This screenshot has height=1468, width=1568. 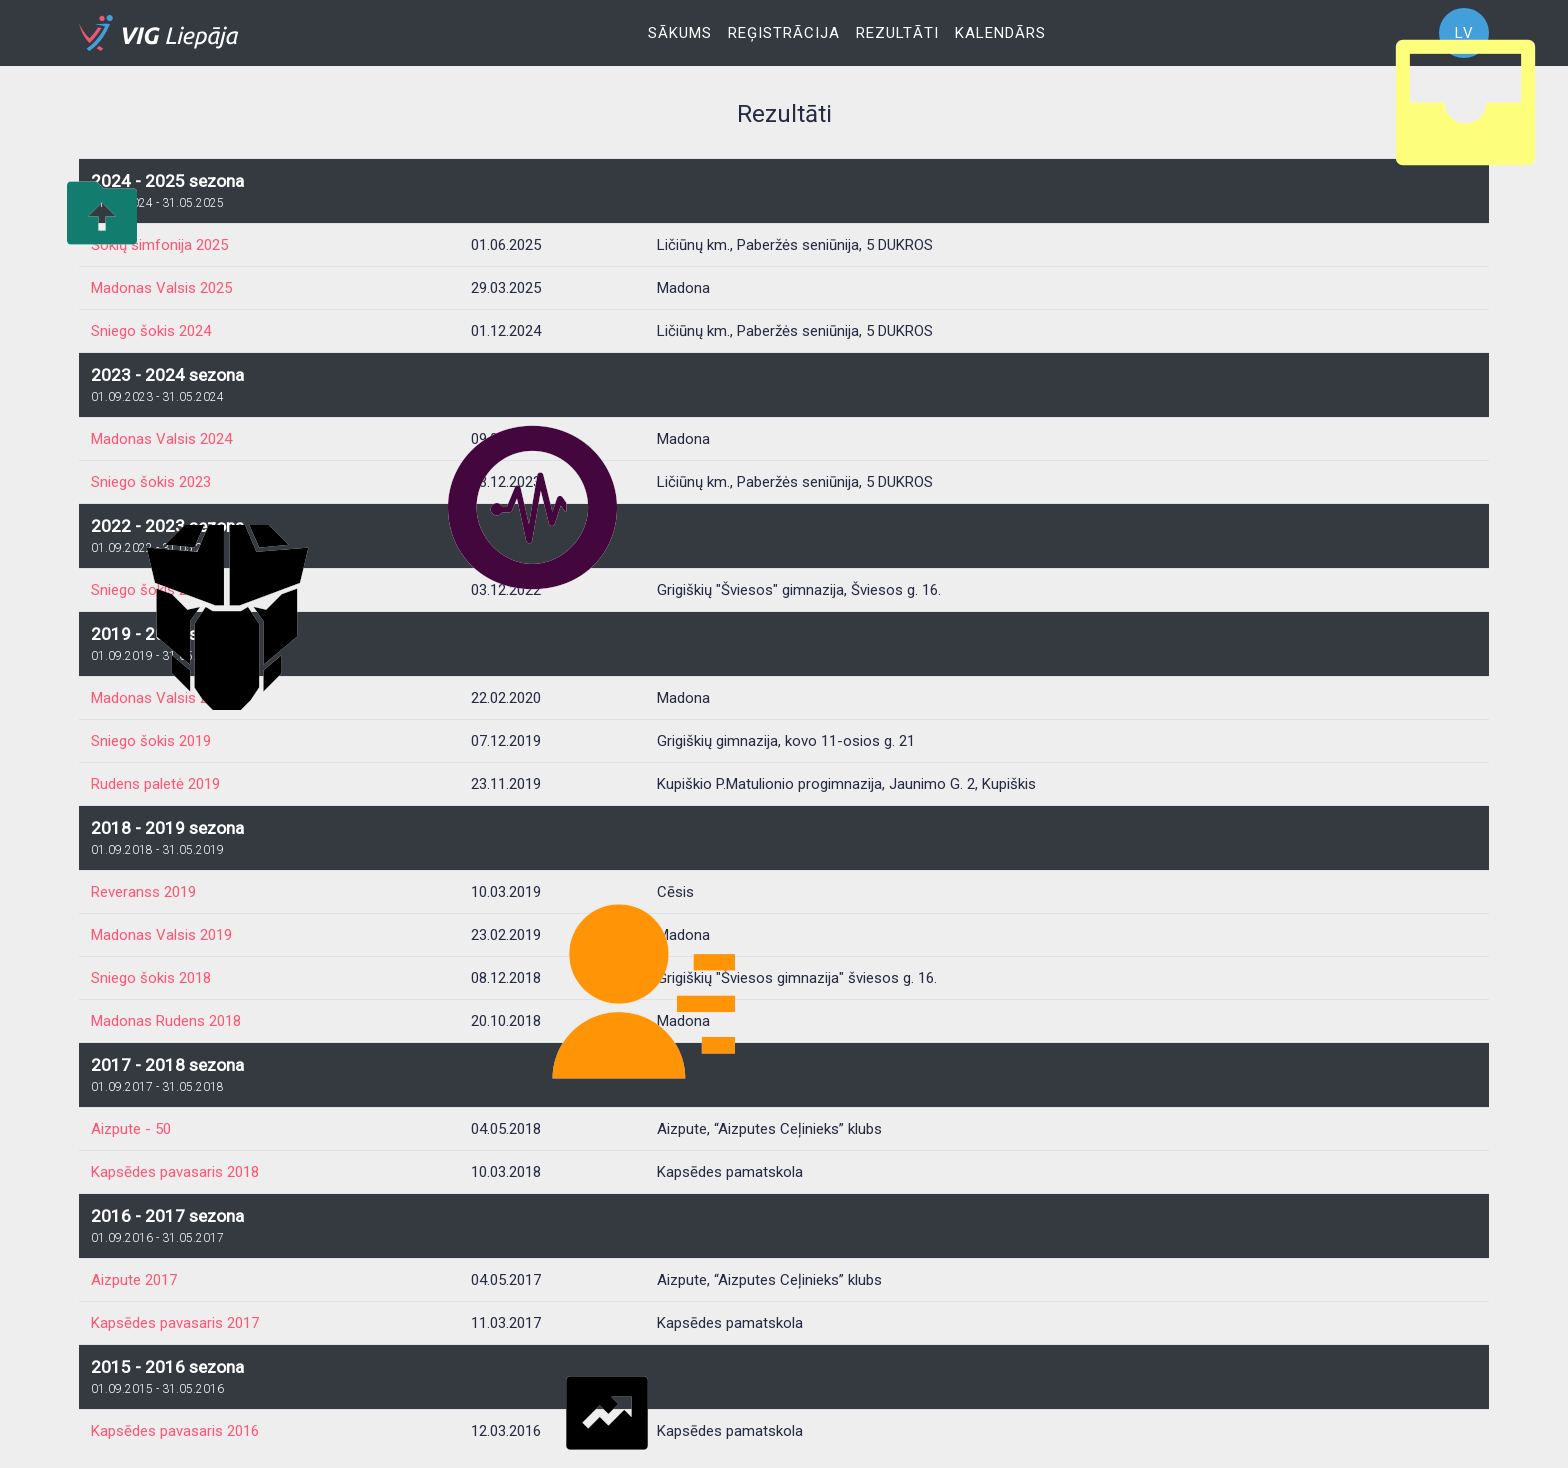 I want to click on upload files to a folder, so click(x=102, y=213).